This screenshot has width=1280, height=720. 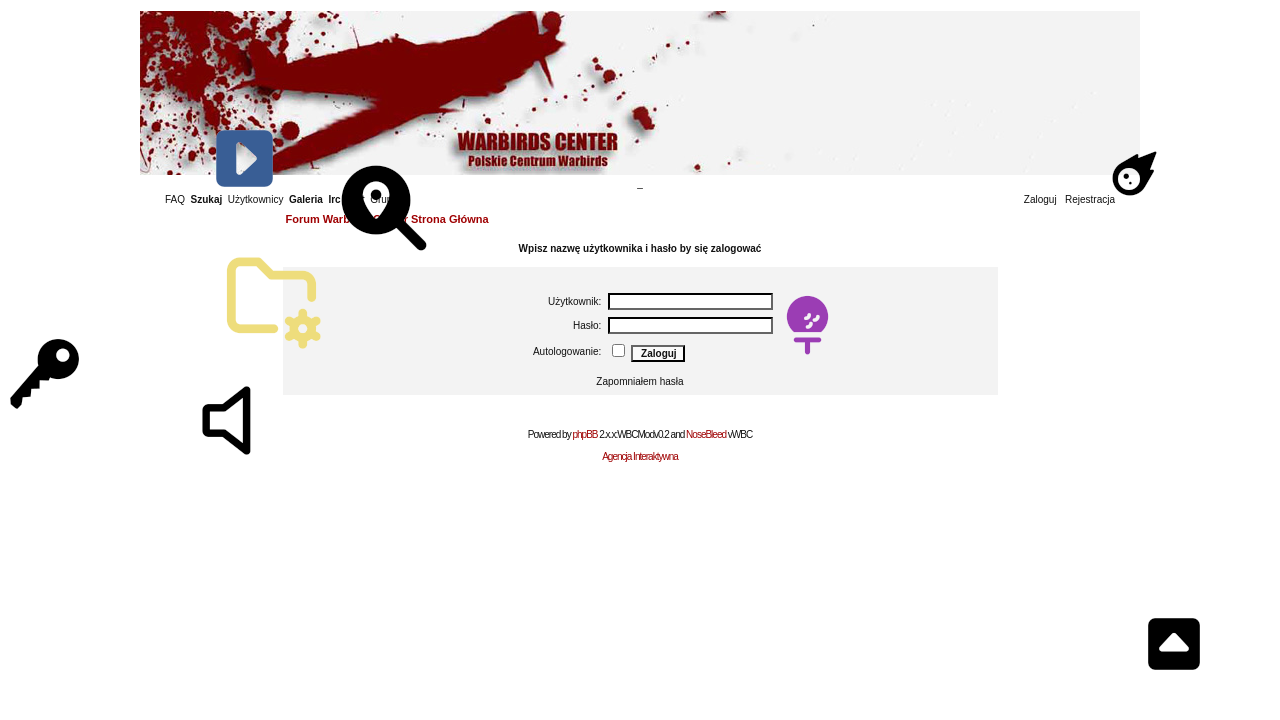 I want to click on access security or password settings, so click(x=44, y=374).